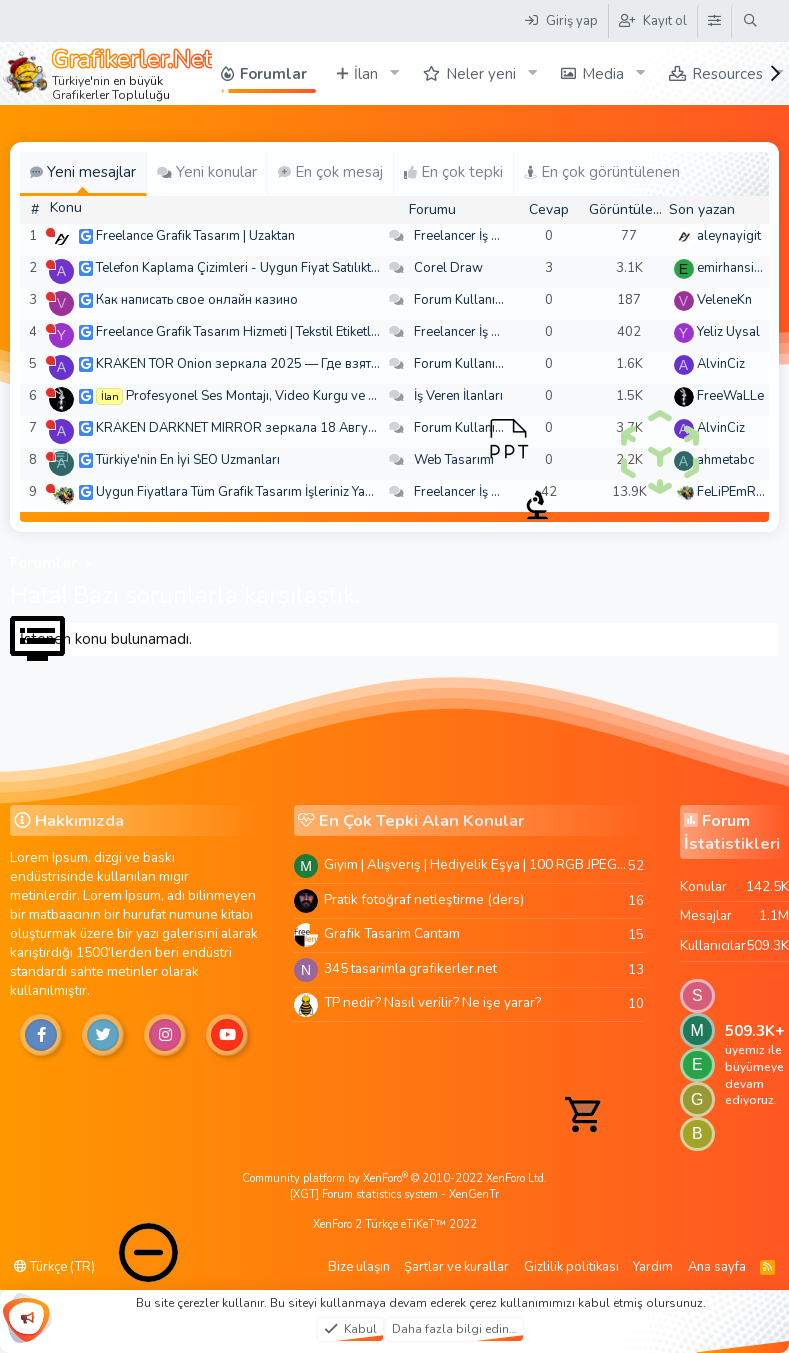 Image resolution: width=789 pixels, height=1353 pixels. I want to click on access DVR or recorded content, so click(37, 638).